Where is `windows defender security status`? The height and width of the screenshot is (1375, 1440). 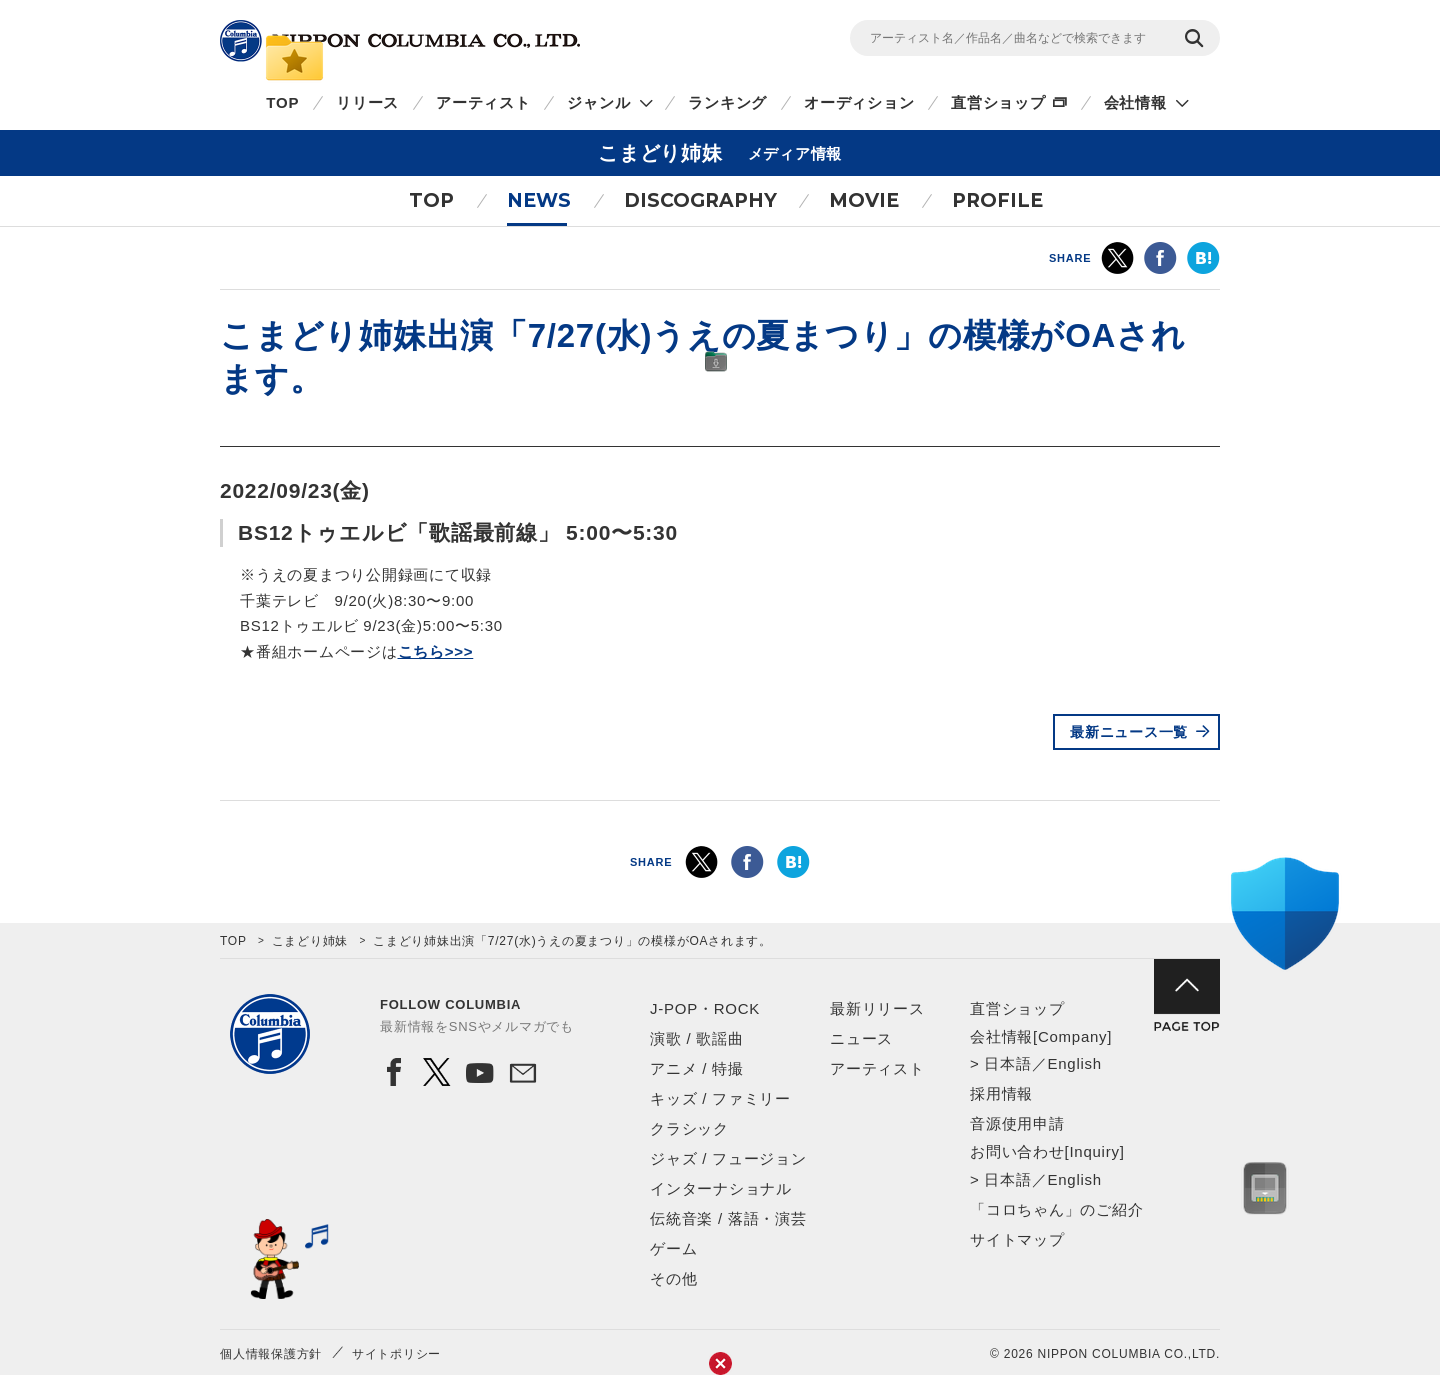
windows defender security status is located at coordinates (1285, 914).